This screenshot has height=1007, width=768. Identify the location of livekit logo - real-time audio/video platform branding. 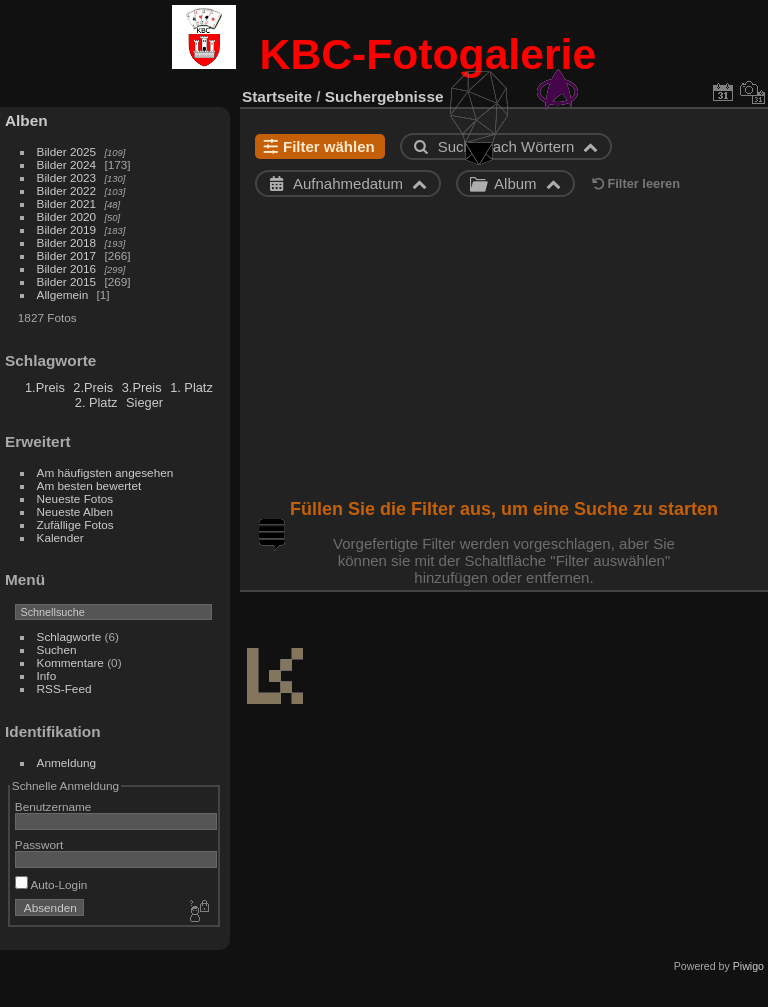
(275, 676).